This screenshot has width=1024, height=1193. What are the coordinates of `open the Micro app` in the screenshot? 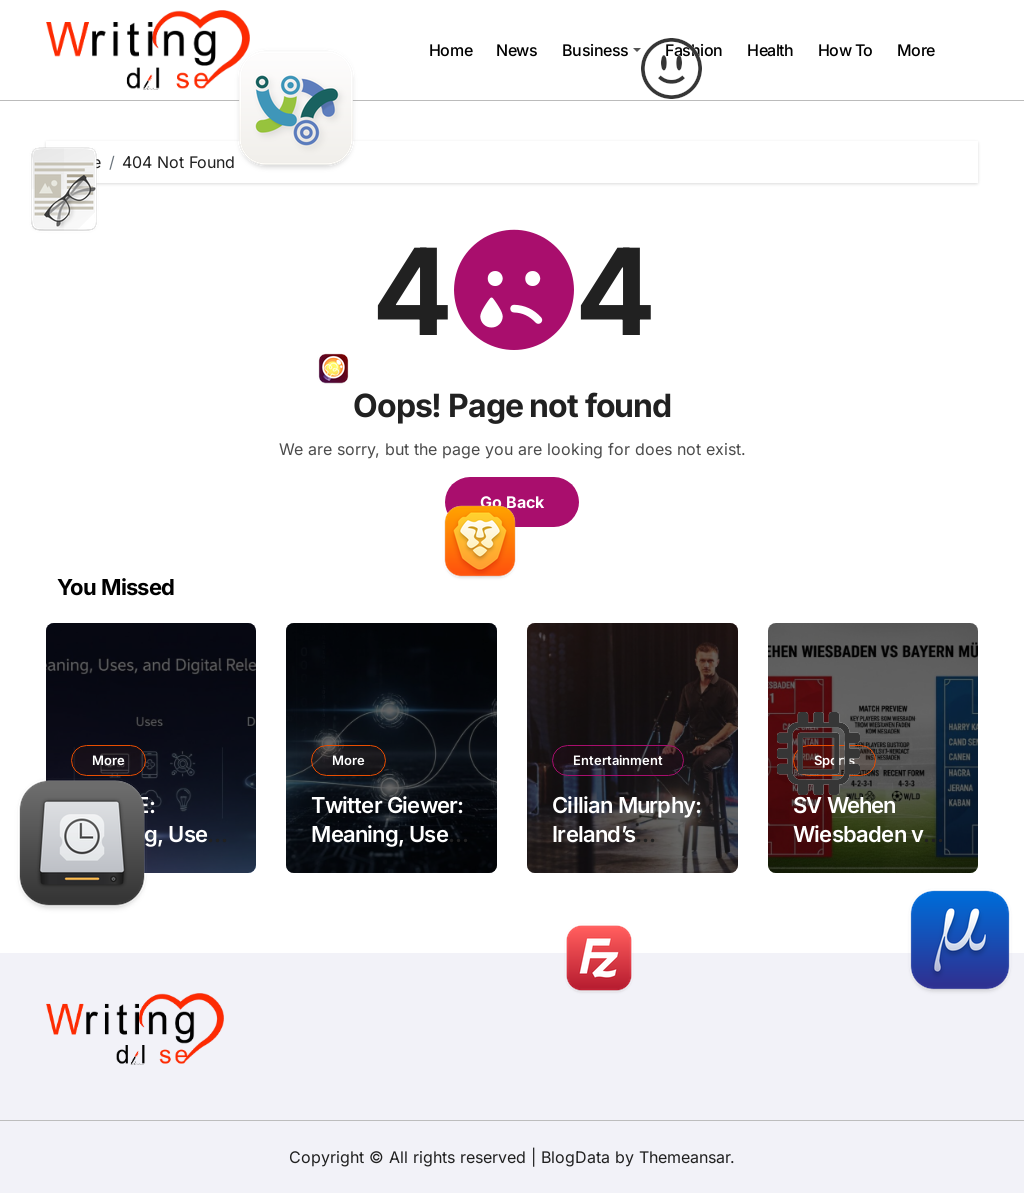 It's located at (960, 940).